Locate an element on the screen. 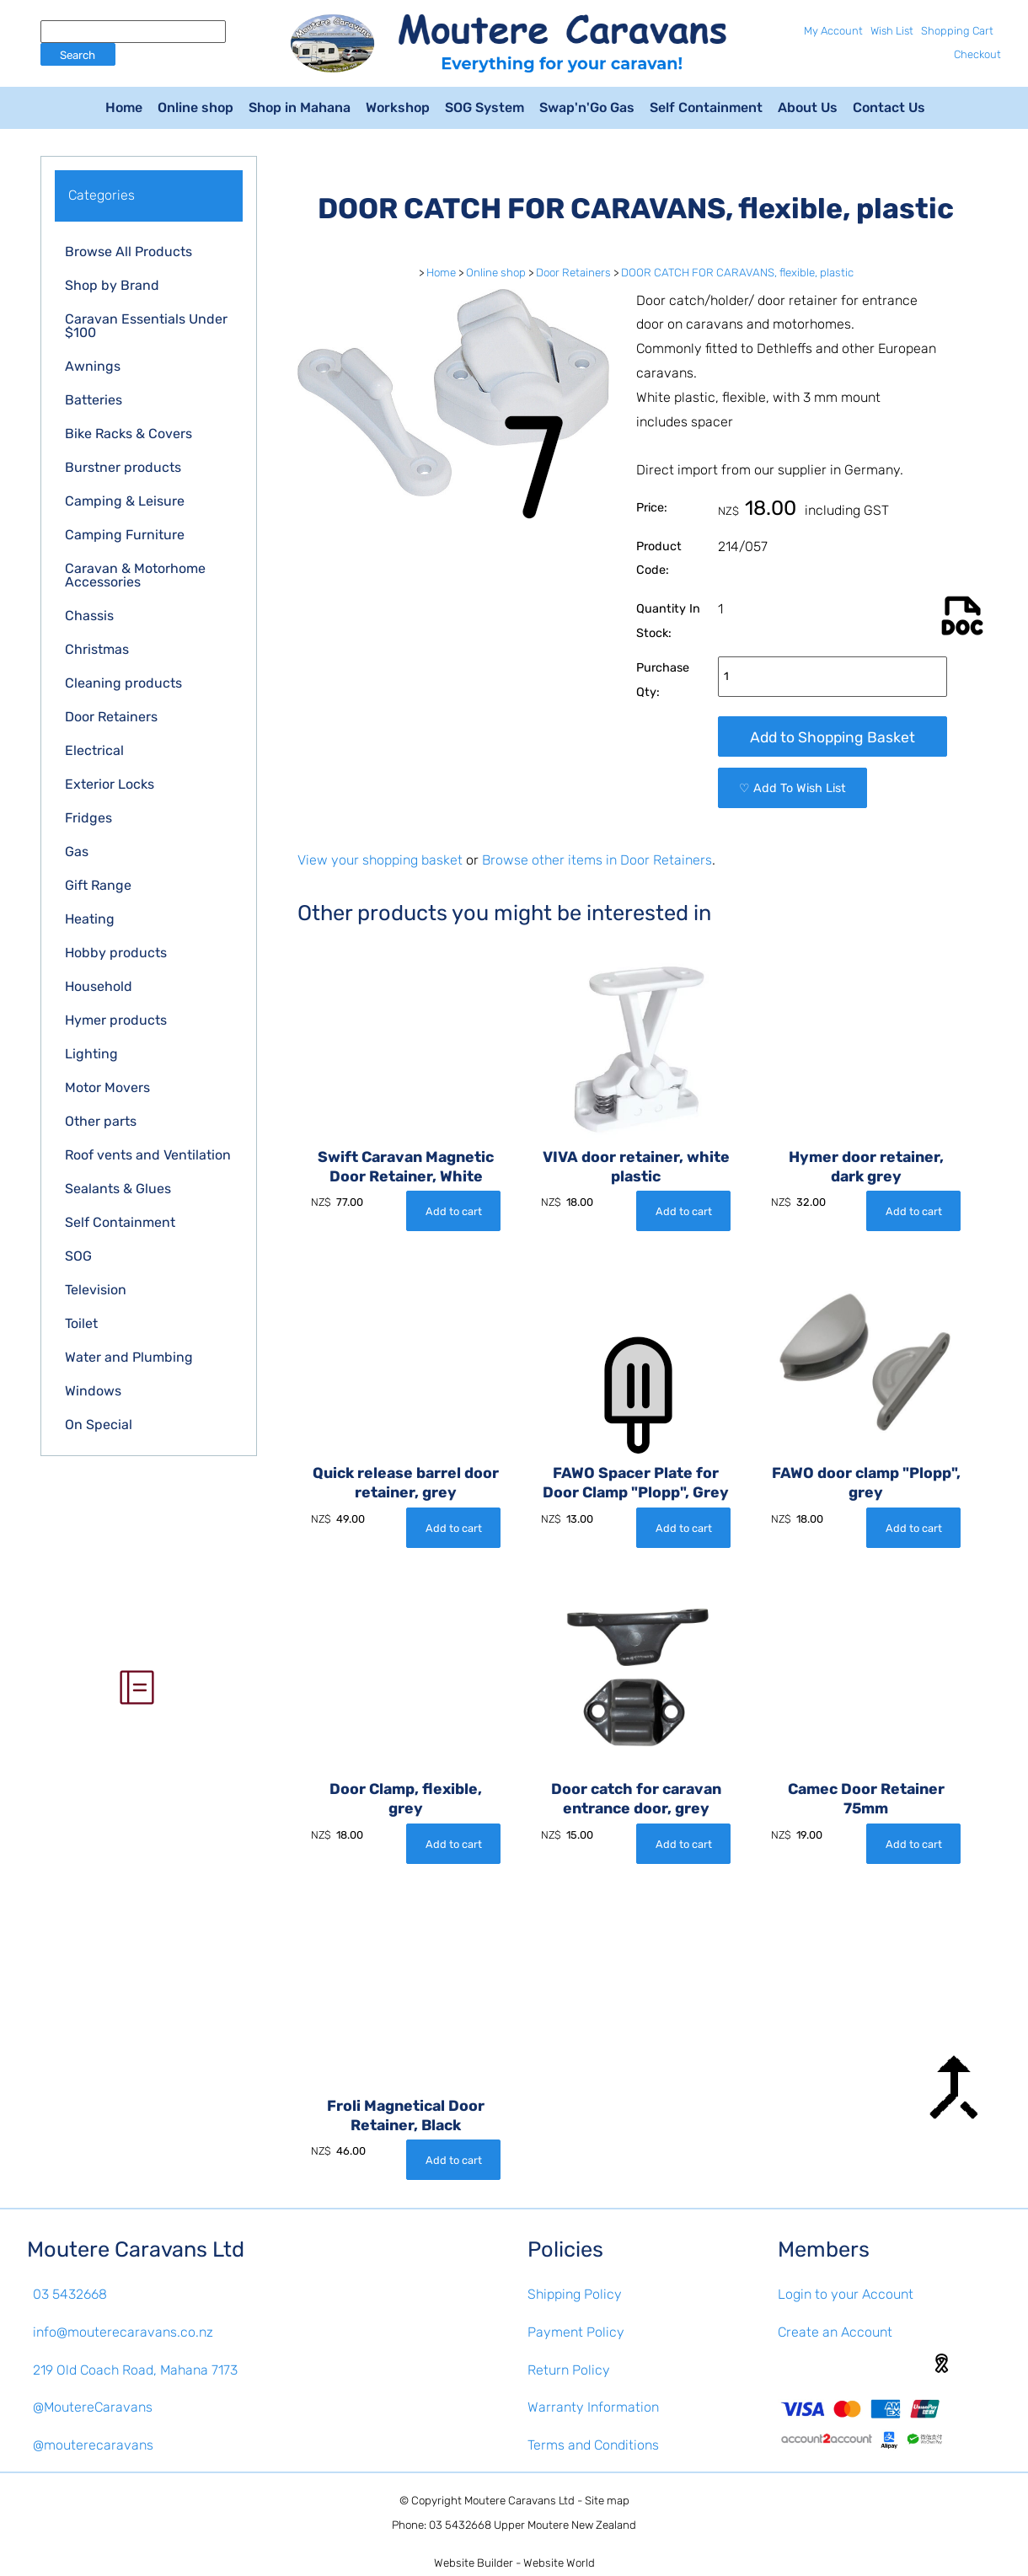 The height and width of the screenshot is (2576, 1028). awareness ribbon symbol for a cause or campaign is located at coordinates (941, 2363).